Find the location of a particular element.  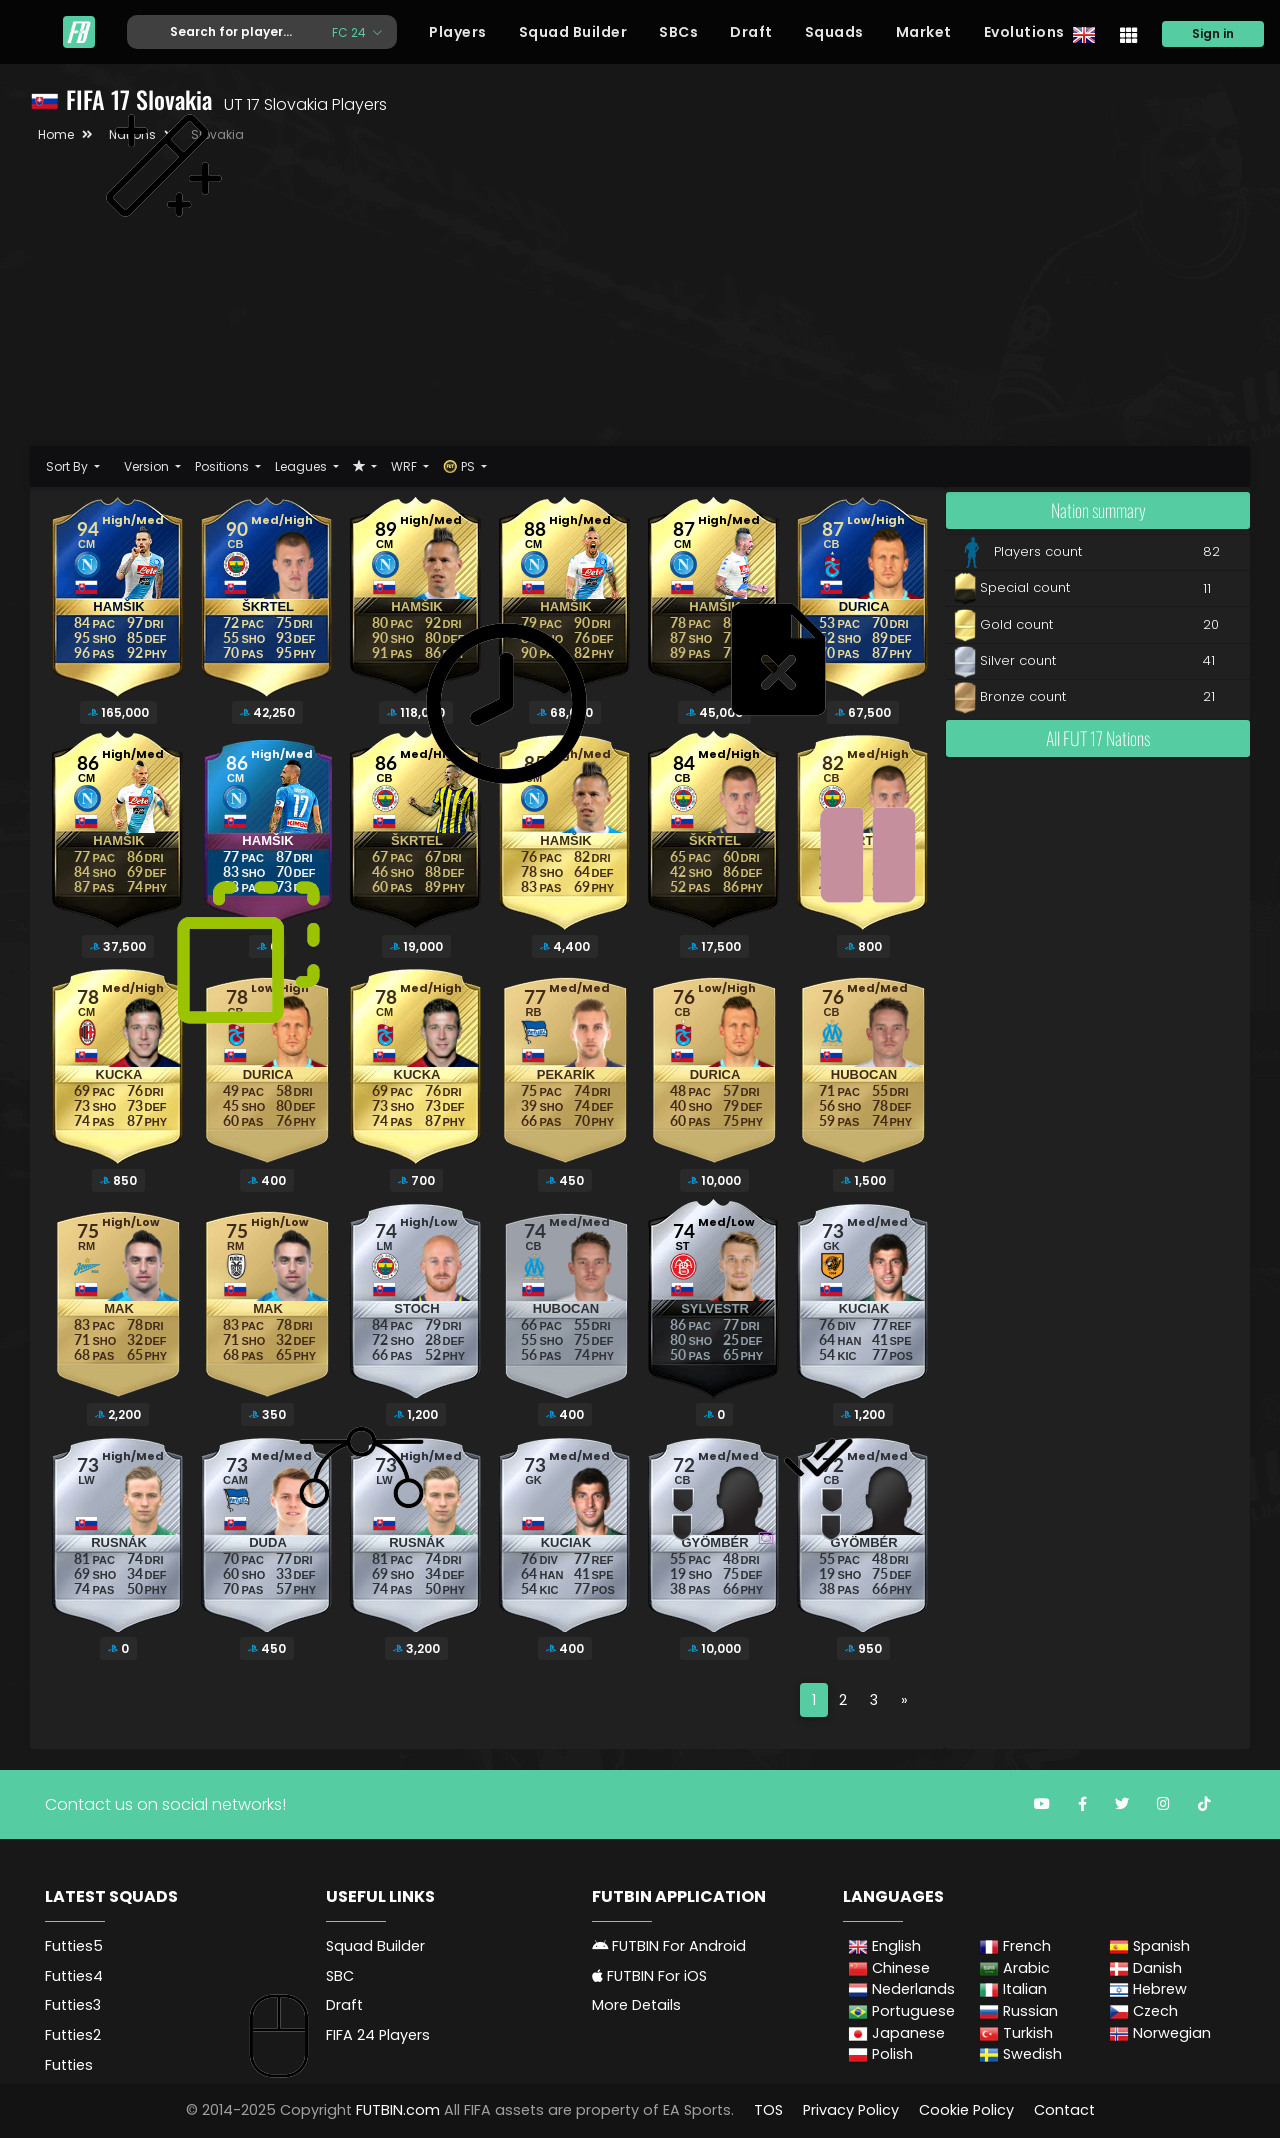

indicates 8 o'clock time is located at coordinates (506, 703).